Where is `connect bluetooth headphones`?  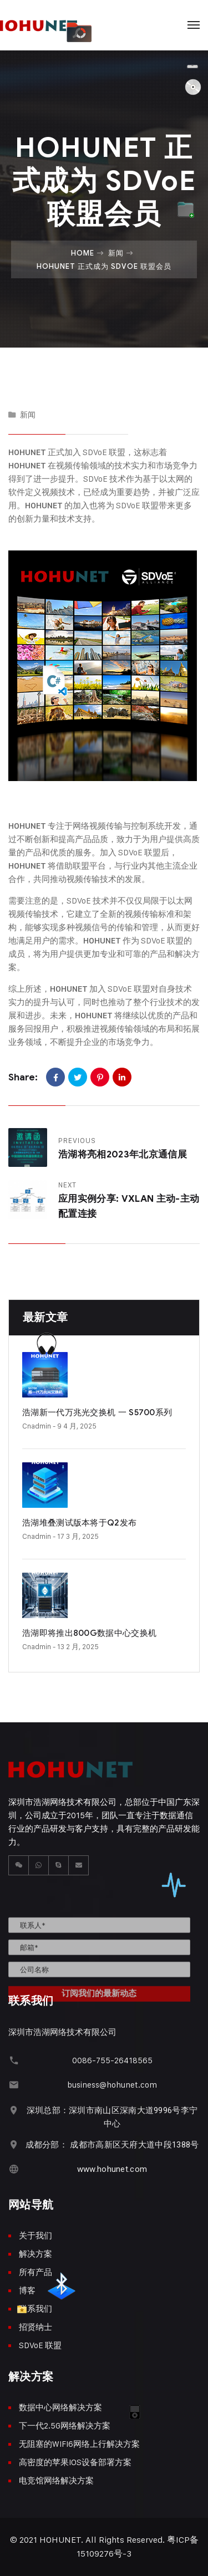
connect bluetooth headphones is located at coordinates (47, 1344).